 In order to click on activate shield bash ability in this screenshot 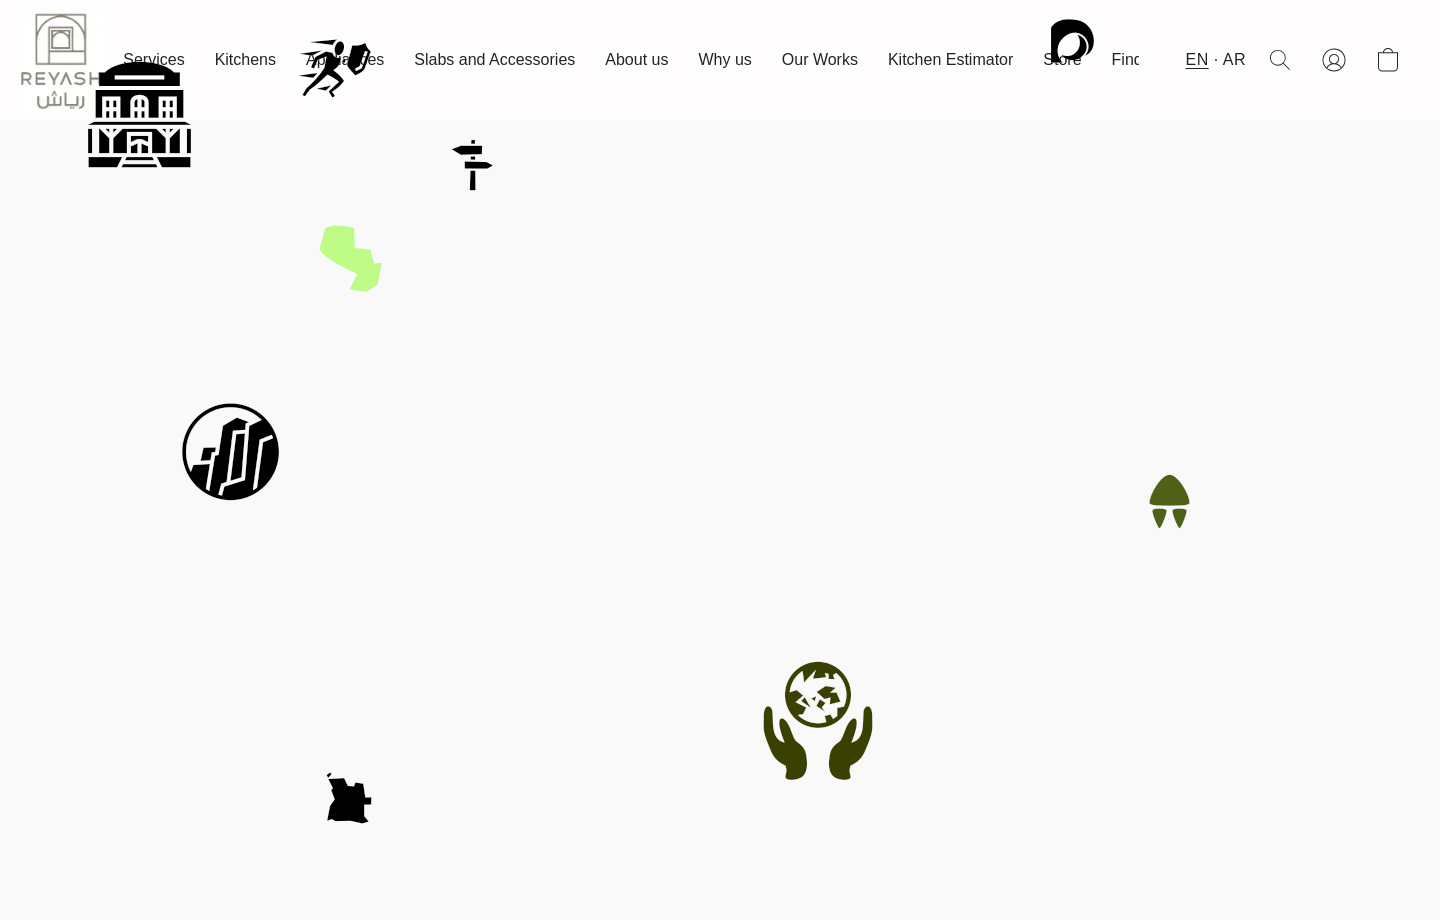, I will do `click(334, 68)`.